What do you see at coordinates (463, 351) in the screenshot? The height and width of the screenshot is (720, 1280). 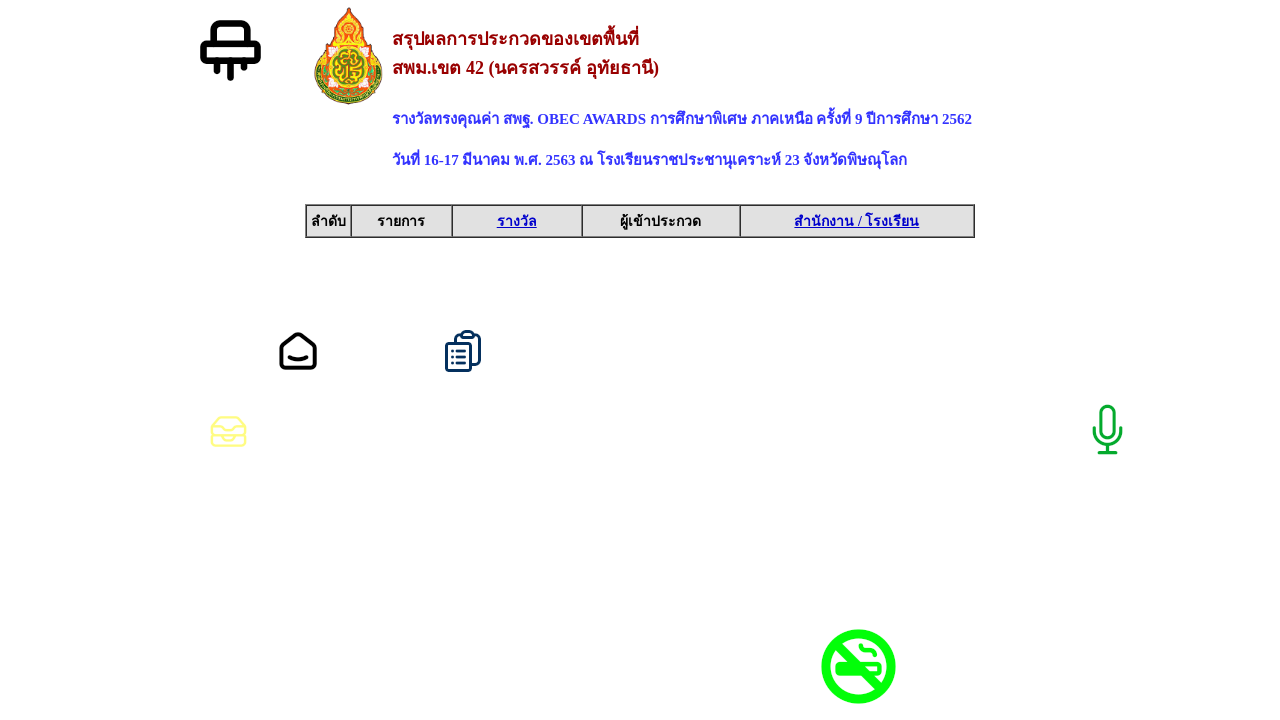 I see `view clipboard with document list` at bounding box center [463, 351].